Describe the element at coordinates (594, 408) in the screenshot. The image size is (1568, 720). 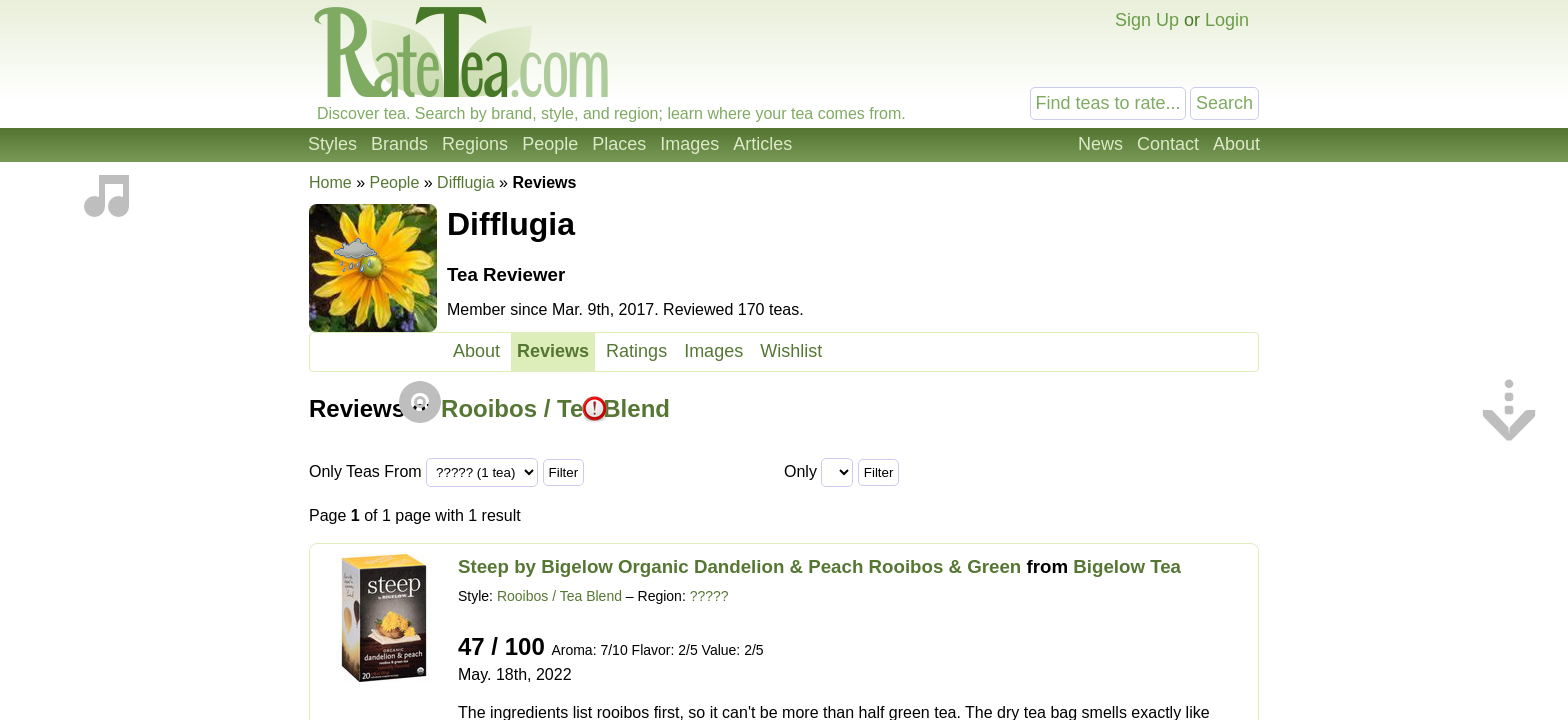
I see `indicates important or critical information` at that location.